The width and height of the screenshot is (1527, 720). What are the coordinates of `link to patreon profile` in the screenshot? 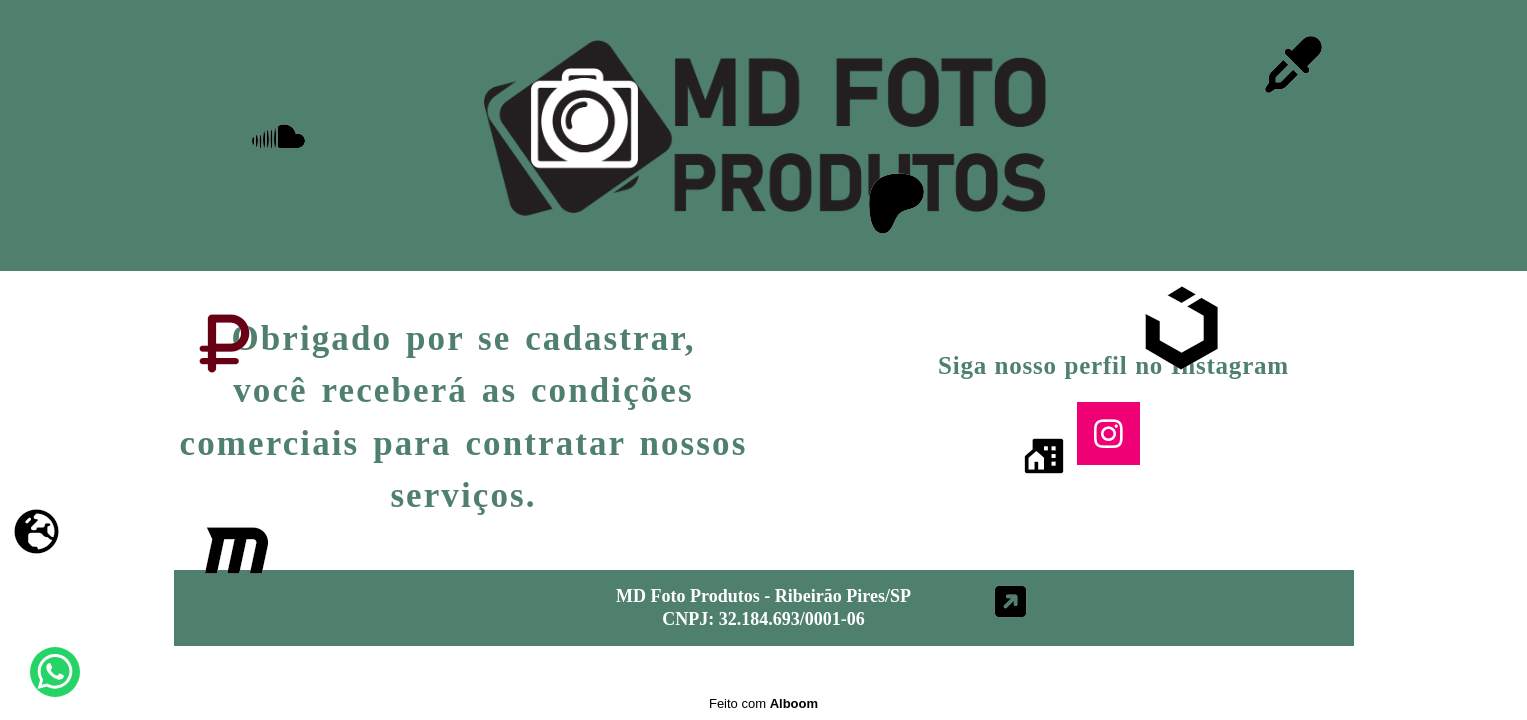 It's located at (896, 203).